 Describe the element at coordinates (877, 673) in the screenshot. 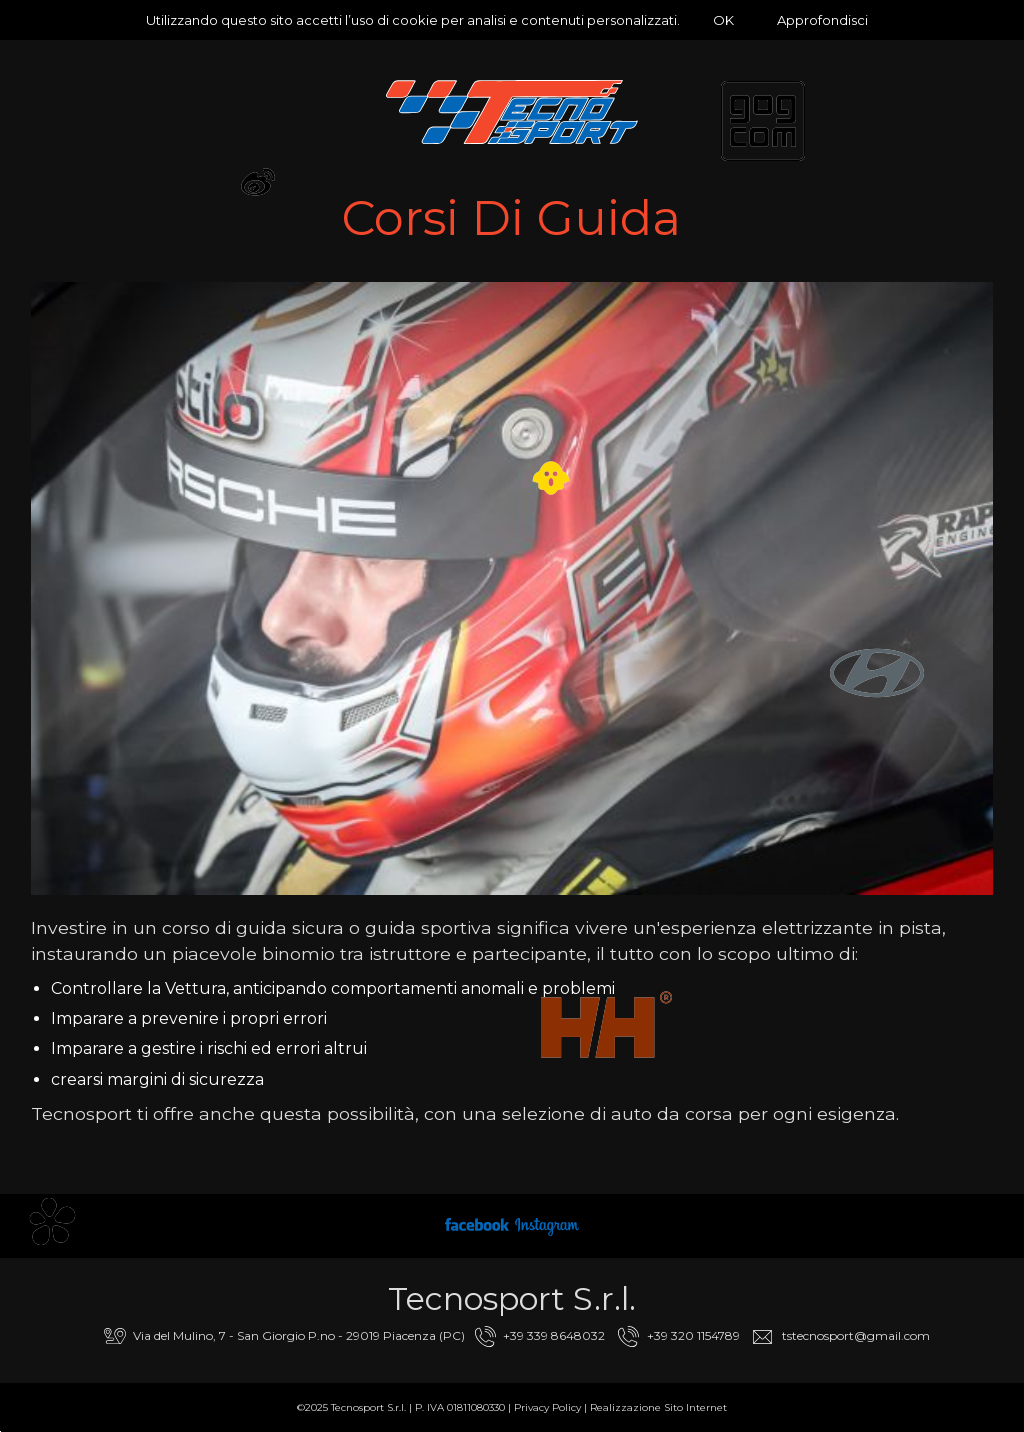

I see `Hyundai brand logo` at that location.